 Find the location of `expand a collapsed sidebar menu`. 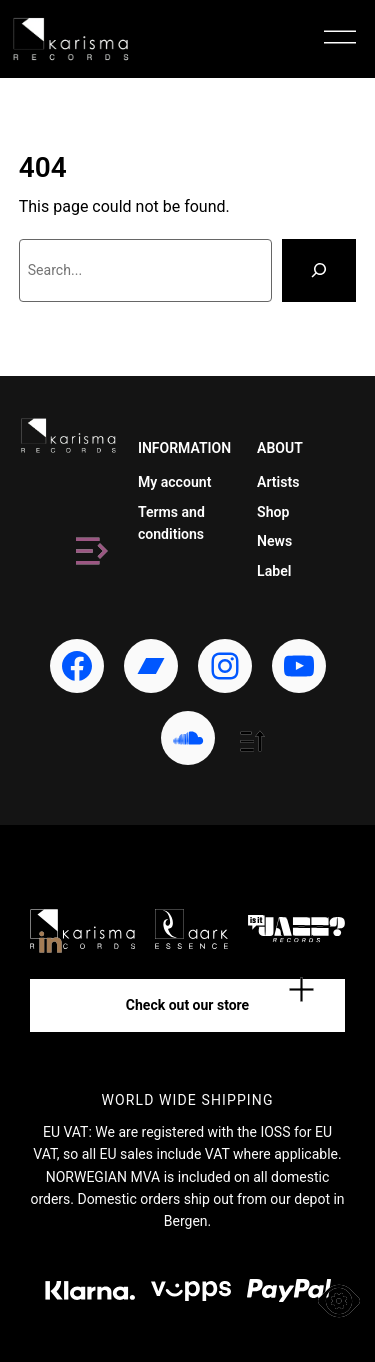

expand a collapsed sidebar menu is located at coordinates (91, 551).